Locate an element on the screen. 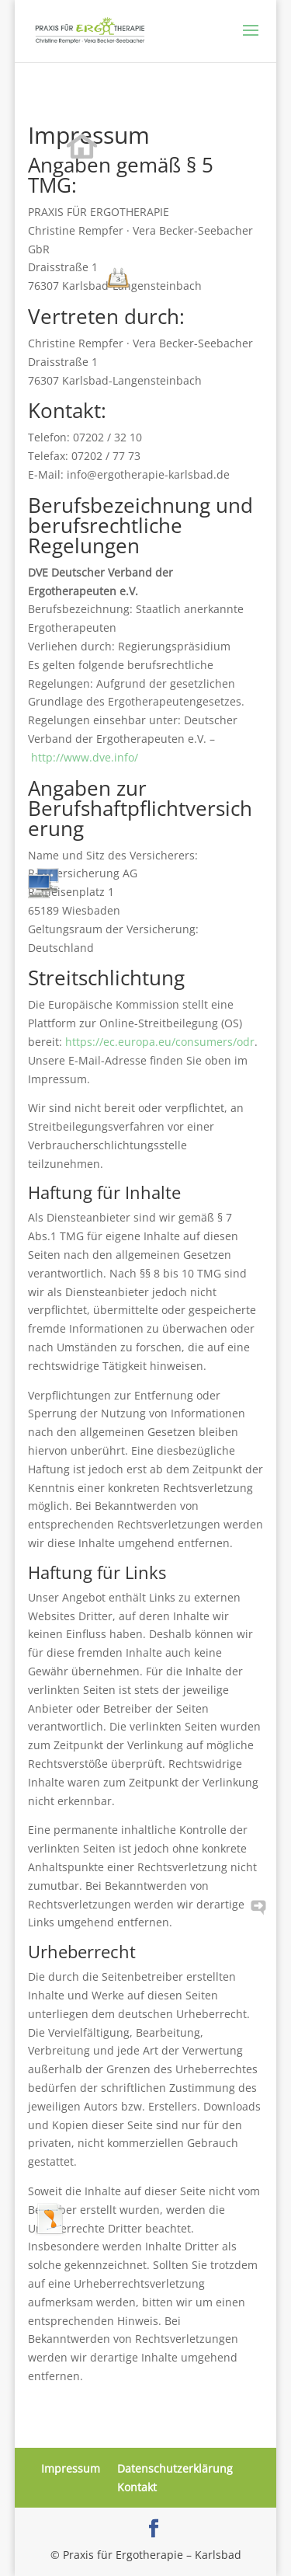  indicates incoming network data transfer is located at coordinates (43, 883).